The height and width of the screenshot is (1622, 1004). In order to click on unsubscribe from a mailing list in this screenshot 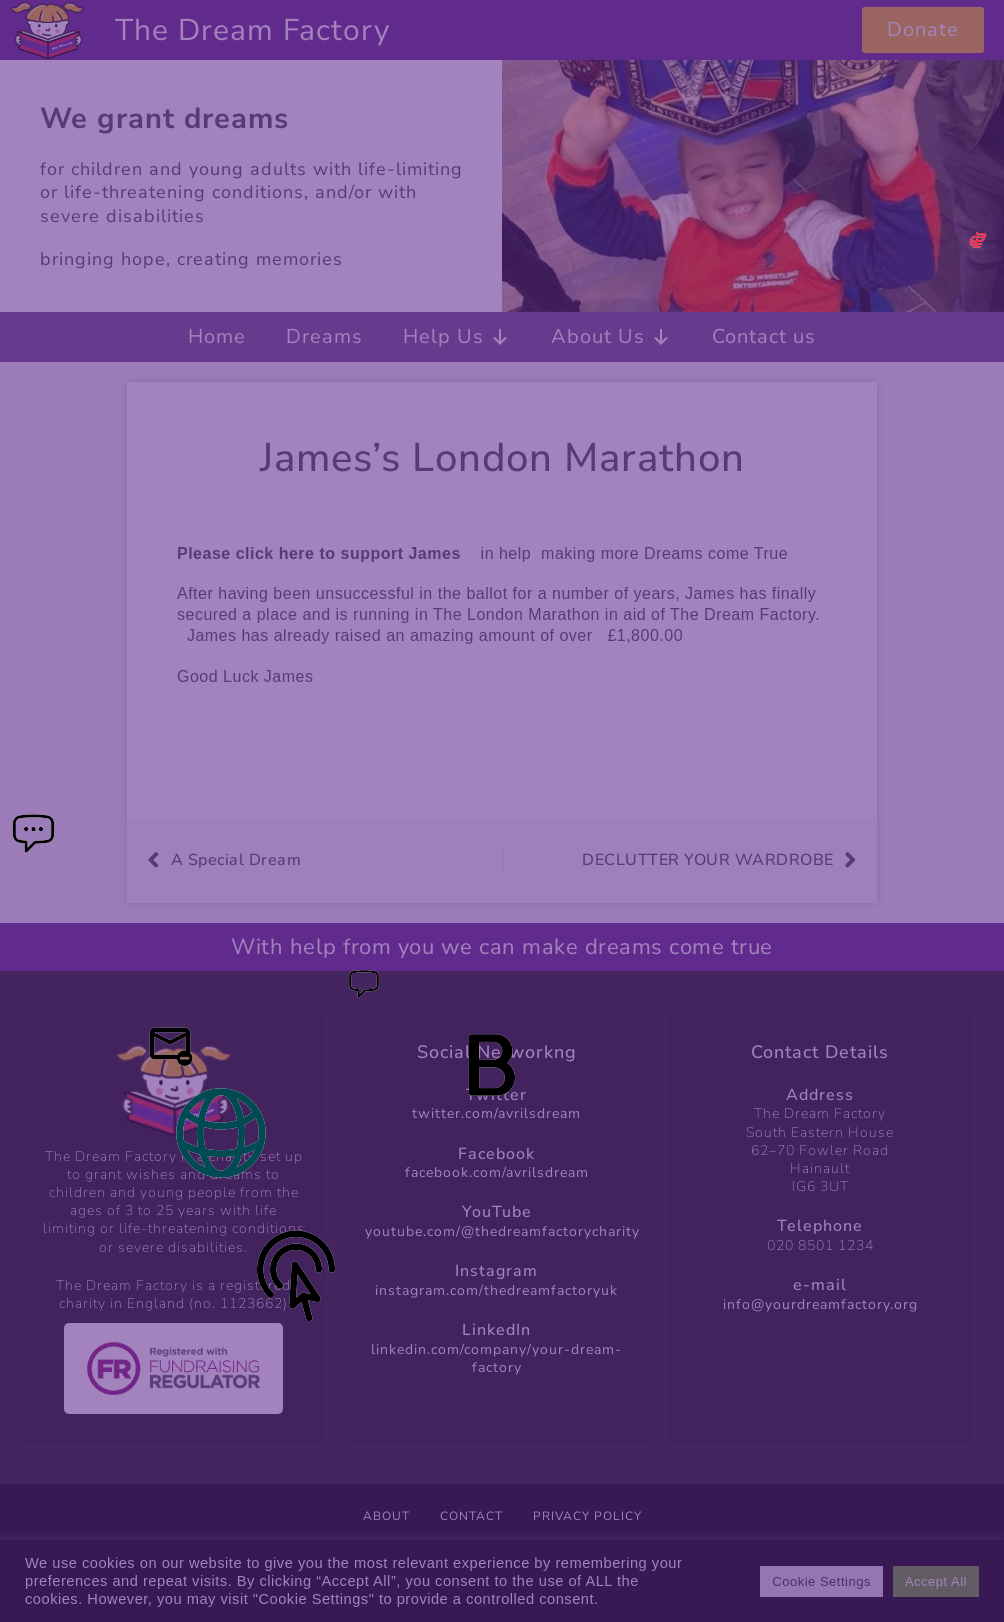, I will do `click(170, 1048)`.